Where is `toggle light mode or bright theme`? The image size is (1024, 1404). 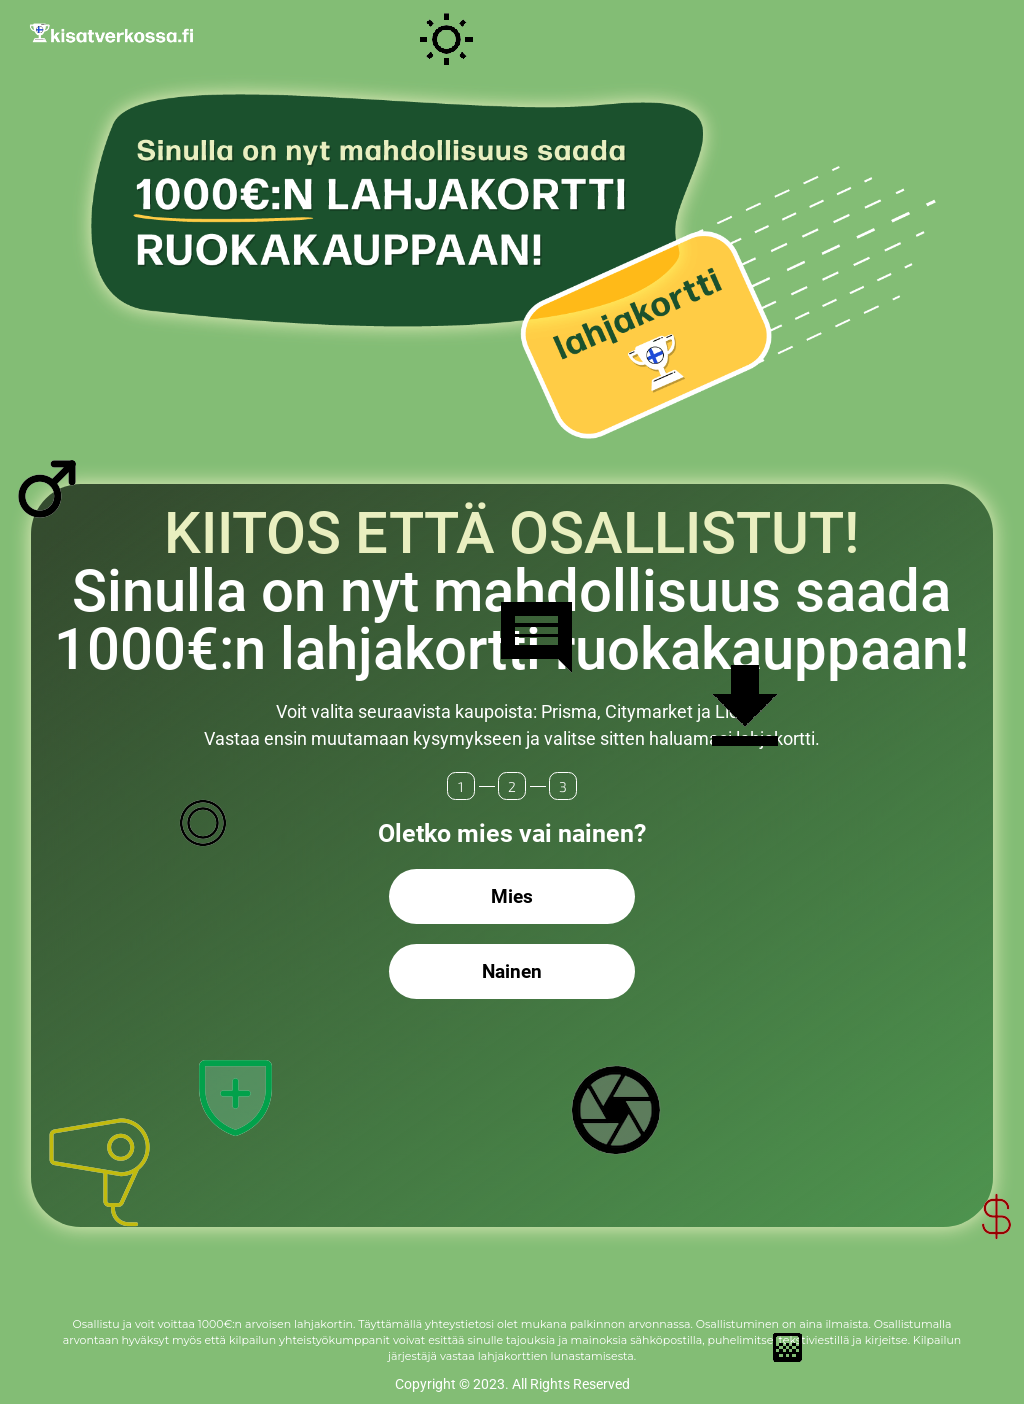
toggle light mode or bright theme is located at coordinates (446, 40).